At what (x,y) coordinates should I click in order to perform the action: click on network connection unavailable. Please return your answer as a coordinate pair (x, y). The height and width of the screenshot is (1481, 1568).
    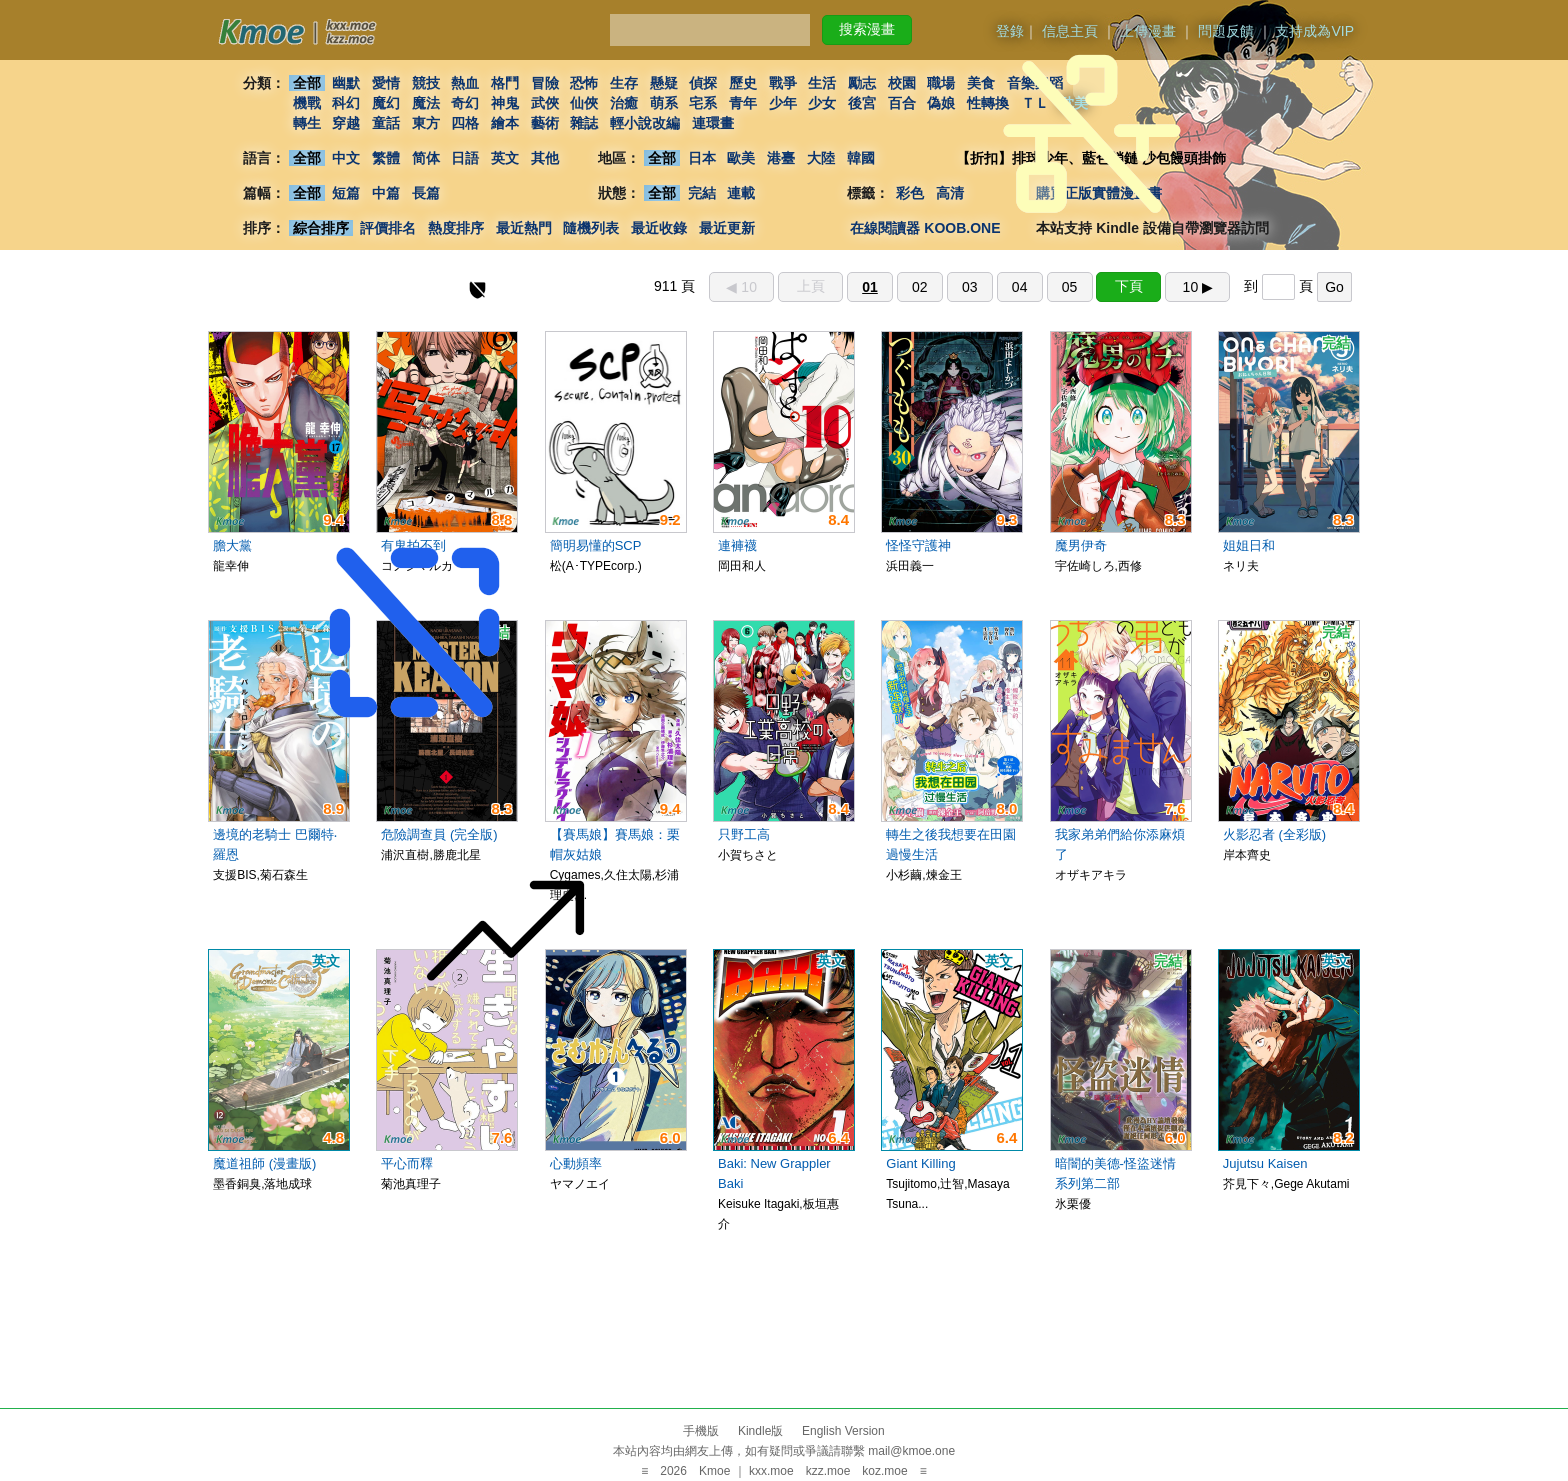
    Looking at the image, I should click on (1092, 137).